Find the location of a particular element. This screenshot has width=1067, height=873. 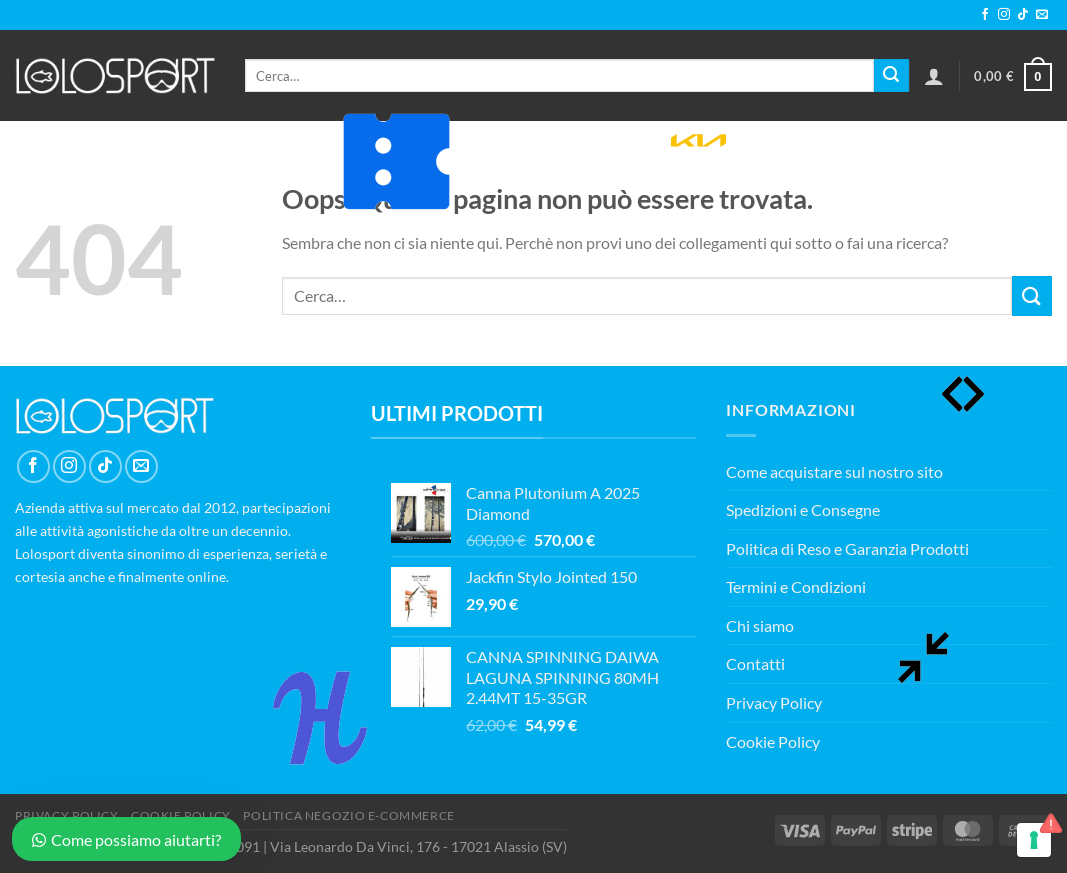

view available coupons or discounts is located at coordinates (396, 161).